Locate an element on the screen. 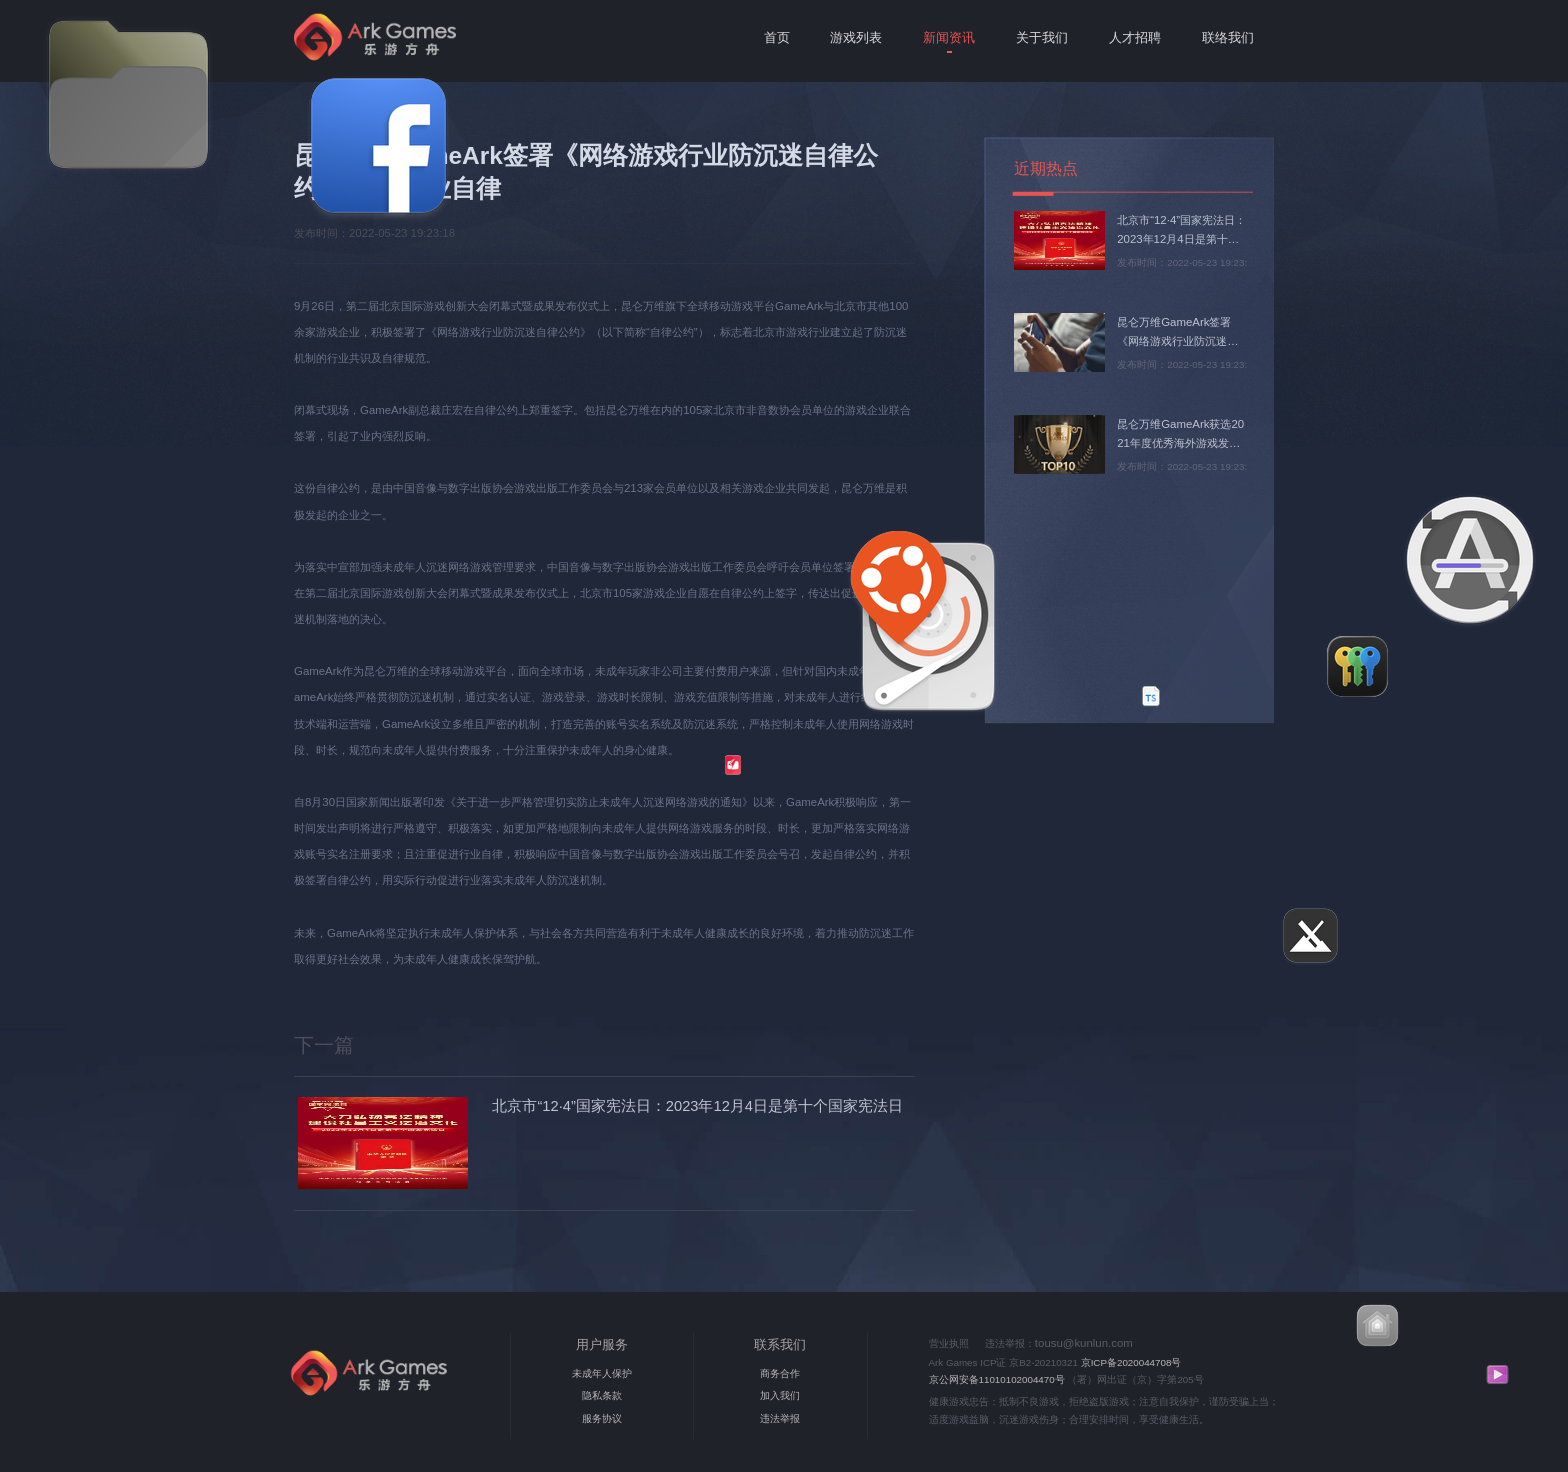 This screenshot has width=1568, height=1472. launch the ubiquity installer for ubuntu is located at coordinates (928, 626).